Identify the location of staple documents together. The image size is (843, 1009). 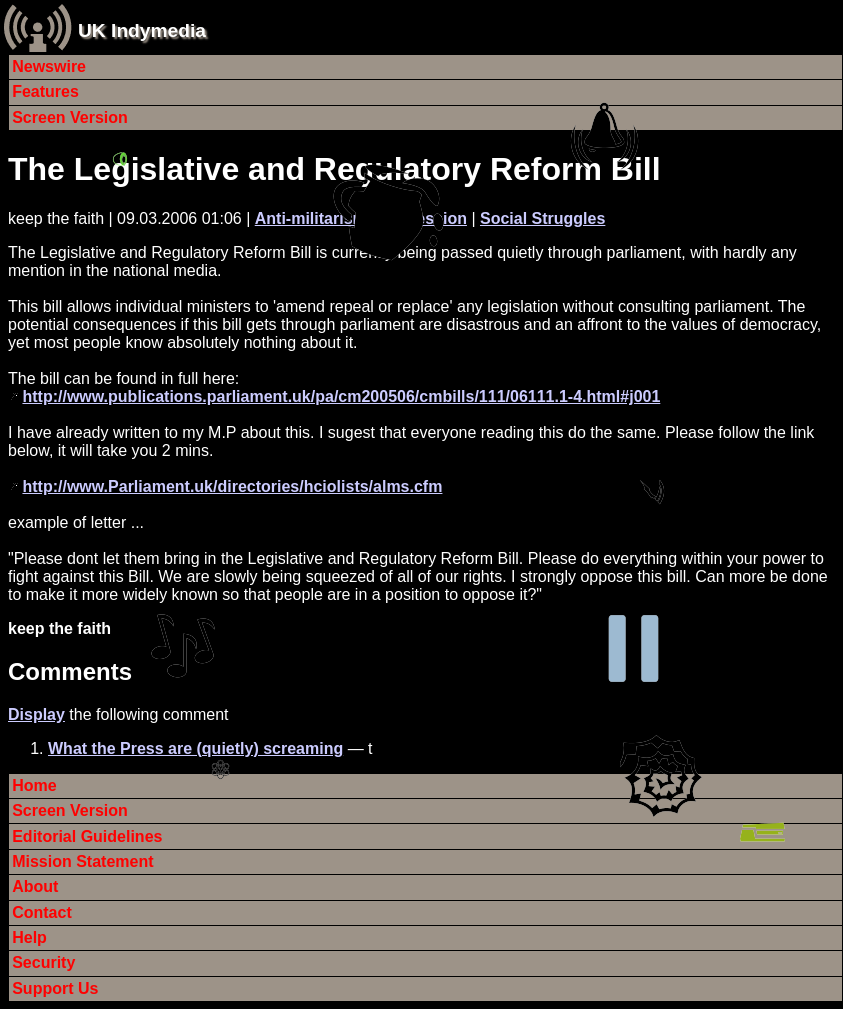
(762, 828).